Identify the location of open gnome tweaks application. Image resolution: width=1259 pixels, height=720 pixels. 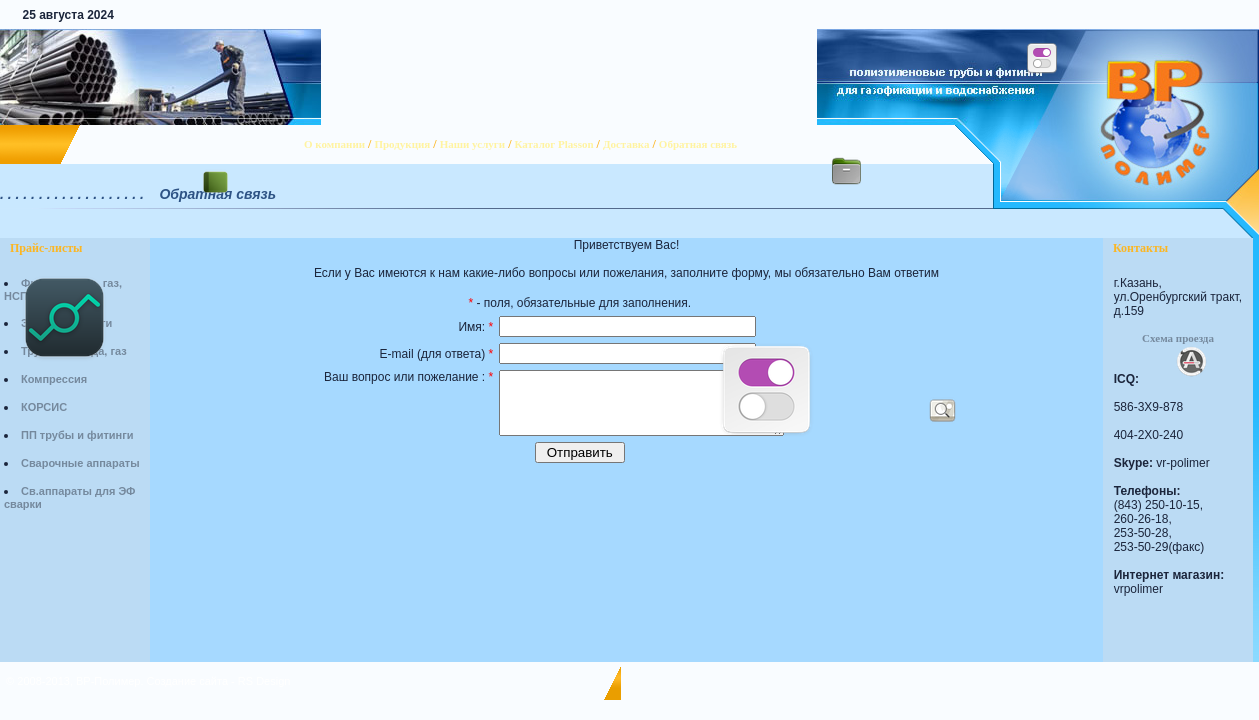
(766, 389).